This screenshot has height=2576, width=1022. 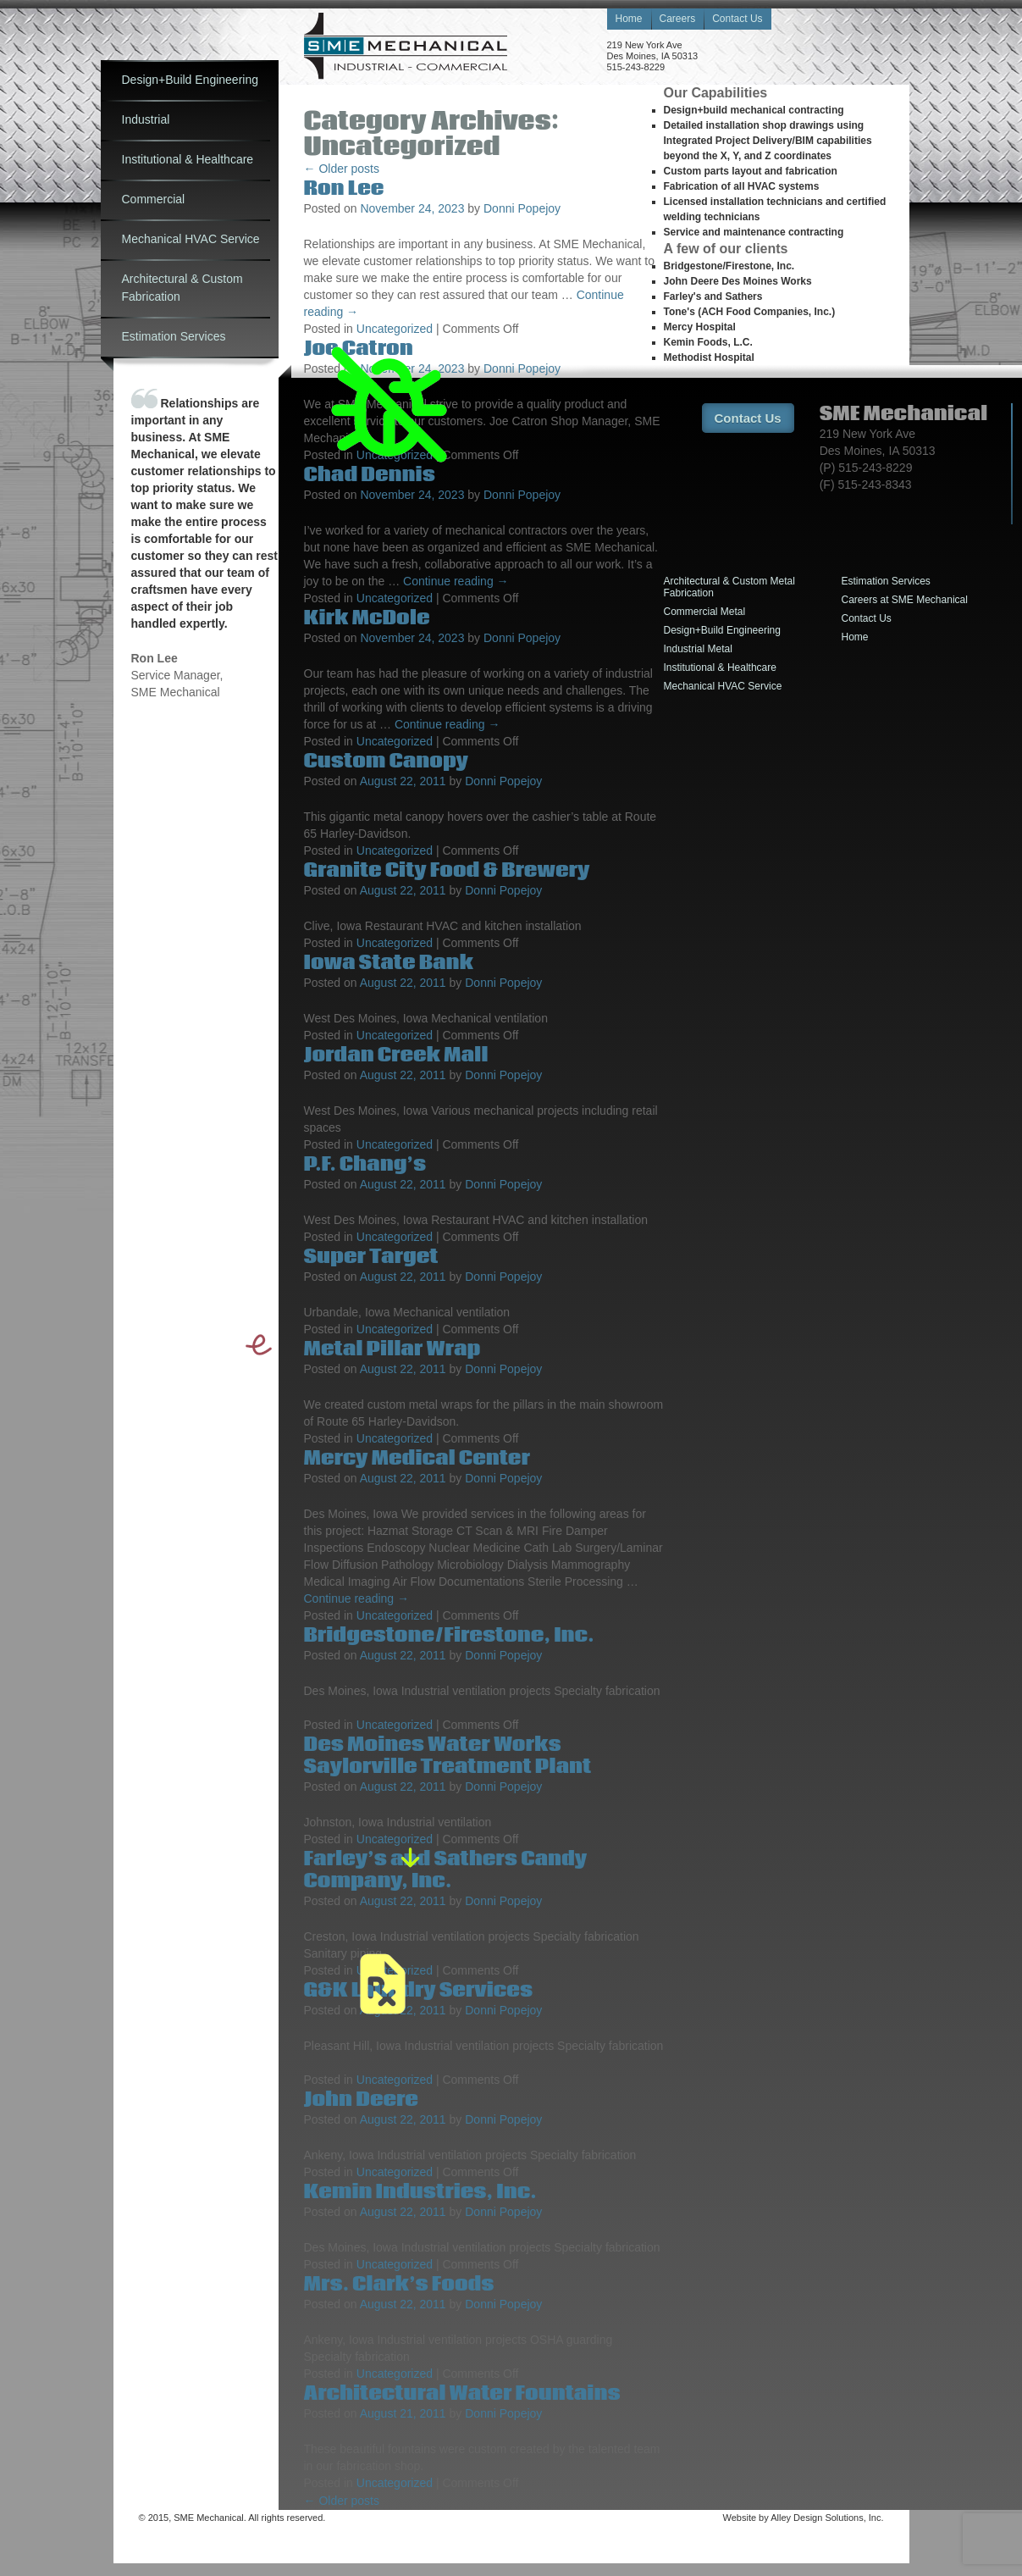 What do you see at coordinates (410, 1857) in the screenshot?
I see `scroll down or view more content` at bounding box center [410, 1857].